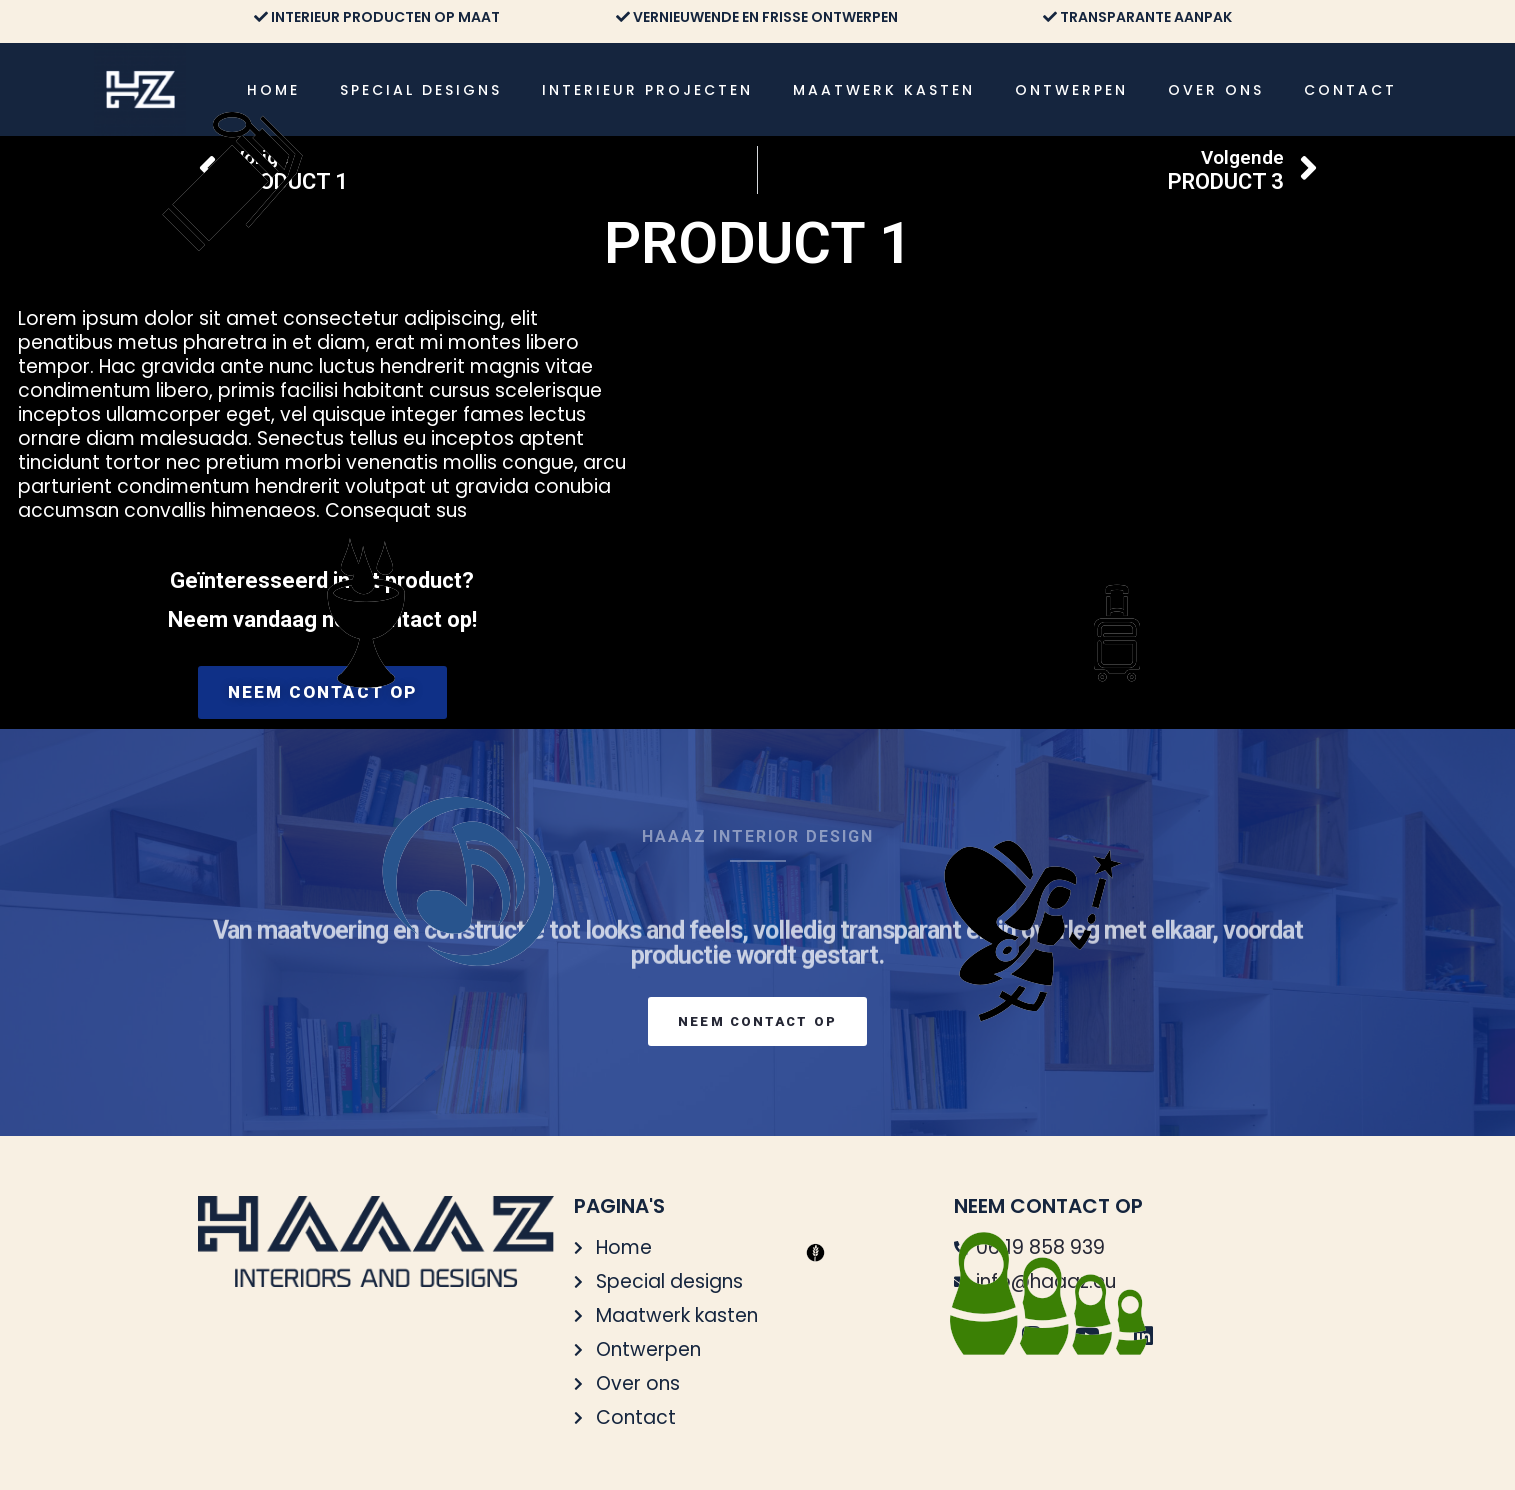 This screenshot has height=1490, width=1515. Describe the element at coordinates (232, 181) in the screenshot. I see `equip stun grenade weapon` at that location.